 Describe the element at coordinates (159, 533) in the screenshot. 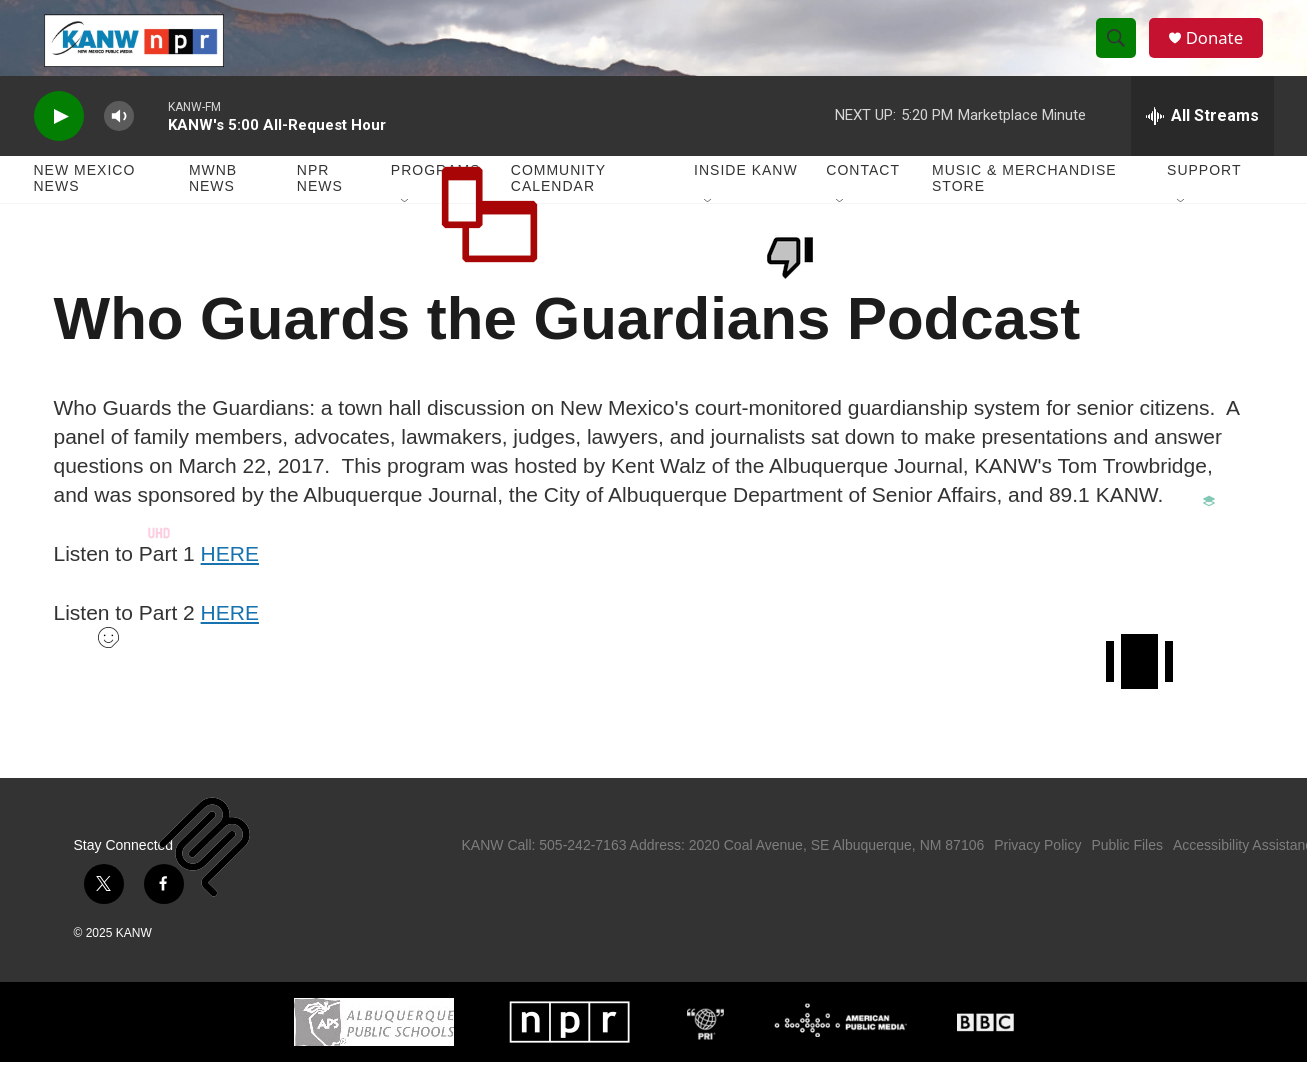

I see `indicates ultra high definition video quality` at that location.